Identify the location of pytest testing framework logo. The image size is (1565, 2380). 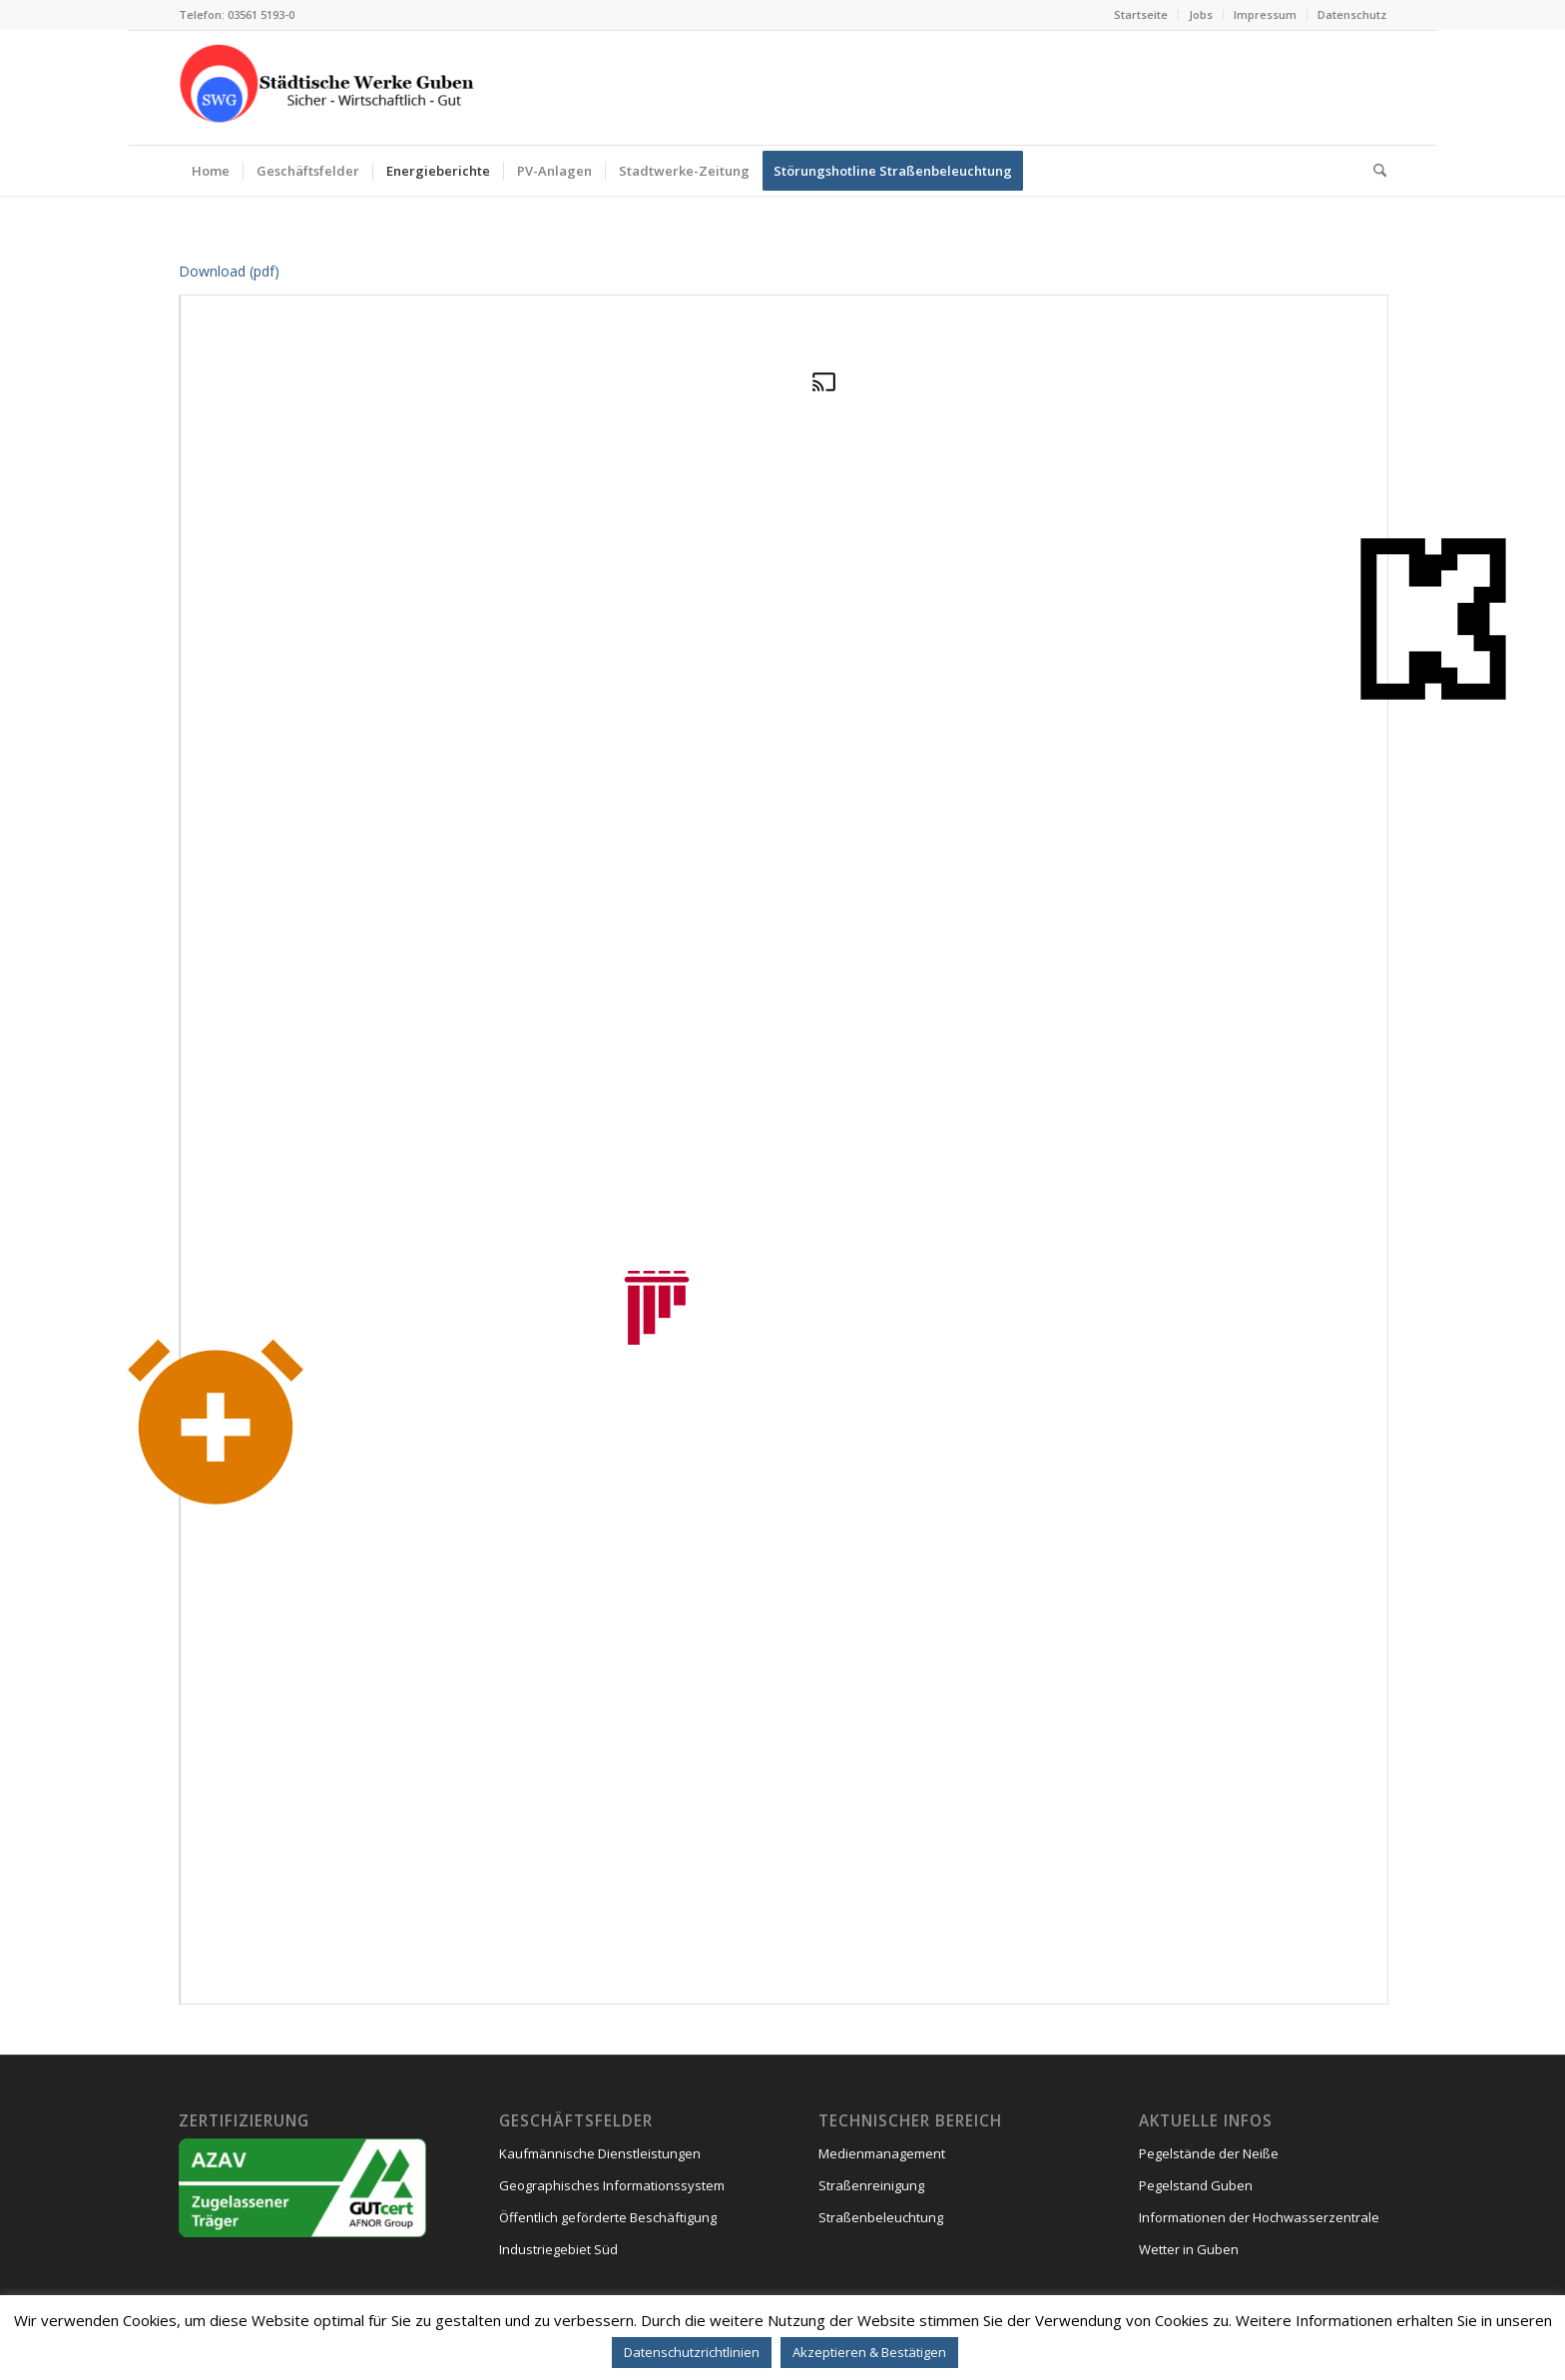
(657, 1308).